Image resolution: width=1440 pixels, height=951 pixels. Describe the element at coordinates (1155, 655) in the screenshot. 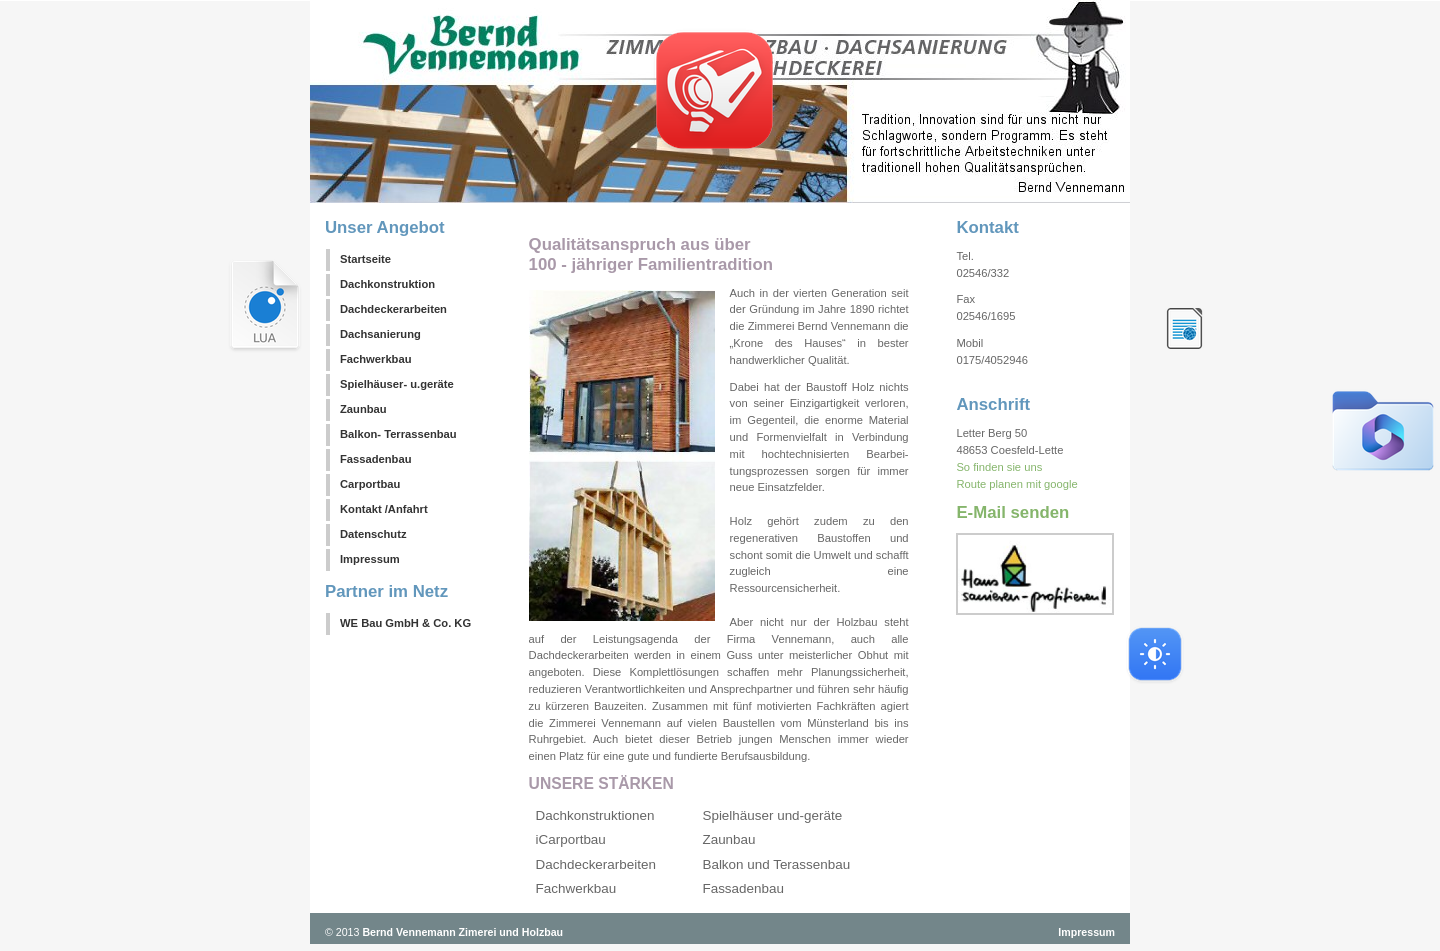

I see `adjust night shift or blue light settings` at that location.